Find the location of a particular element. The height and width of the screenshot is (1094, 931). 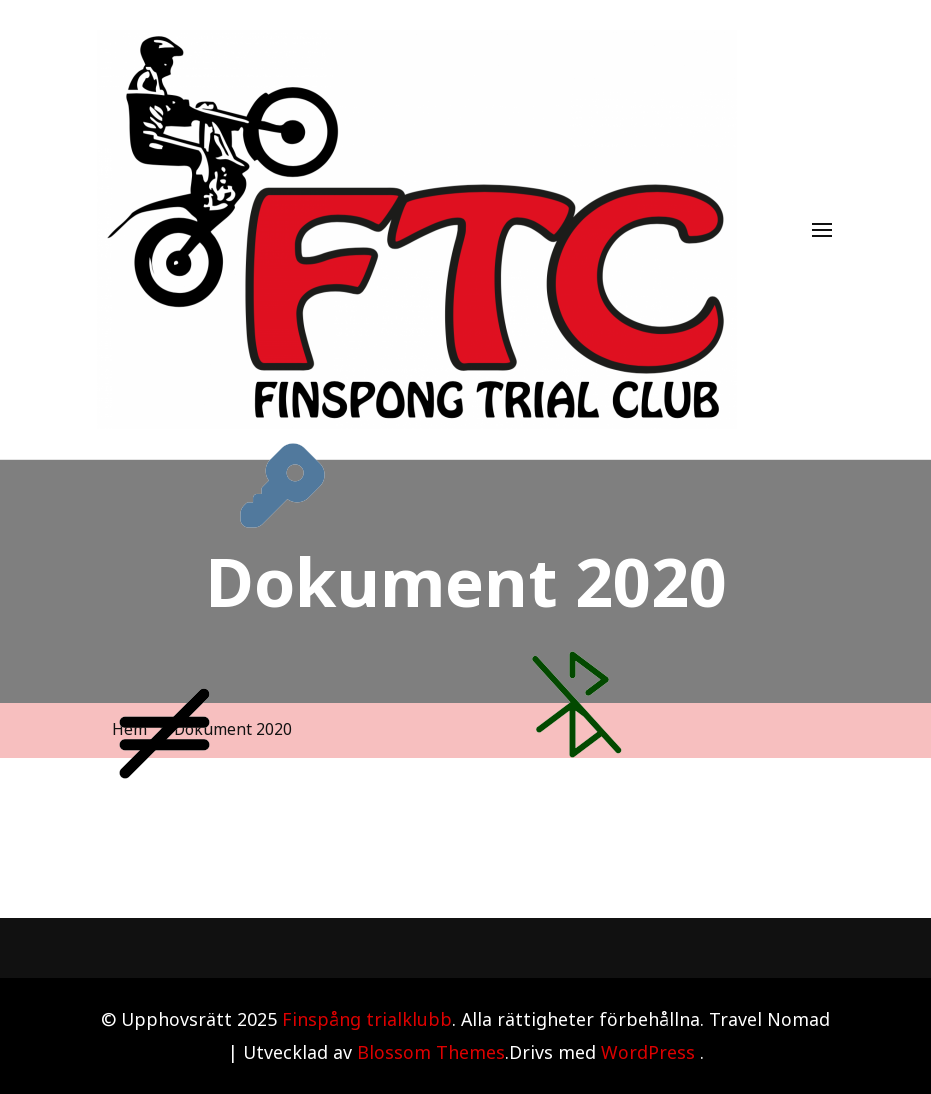

bluetooth is disabled or turned off is located at coordinates (572, 704).